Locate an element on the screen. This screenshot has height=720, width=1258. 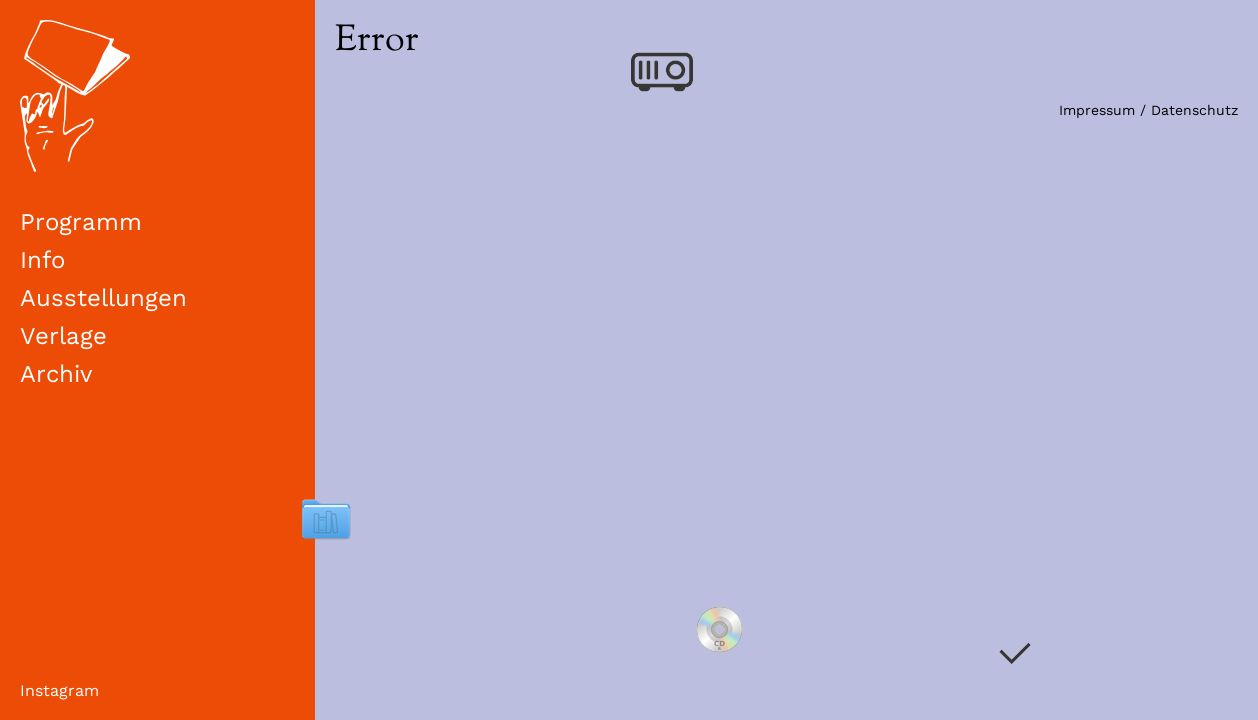
open media library folder is located at coordinates (326, 519).